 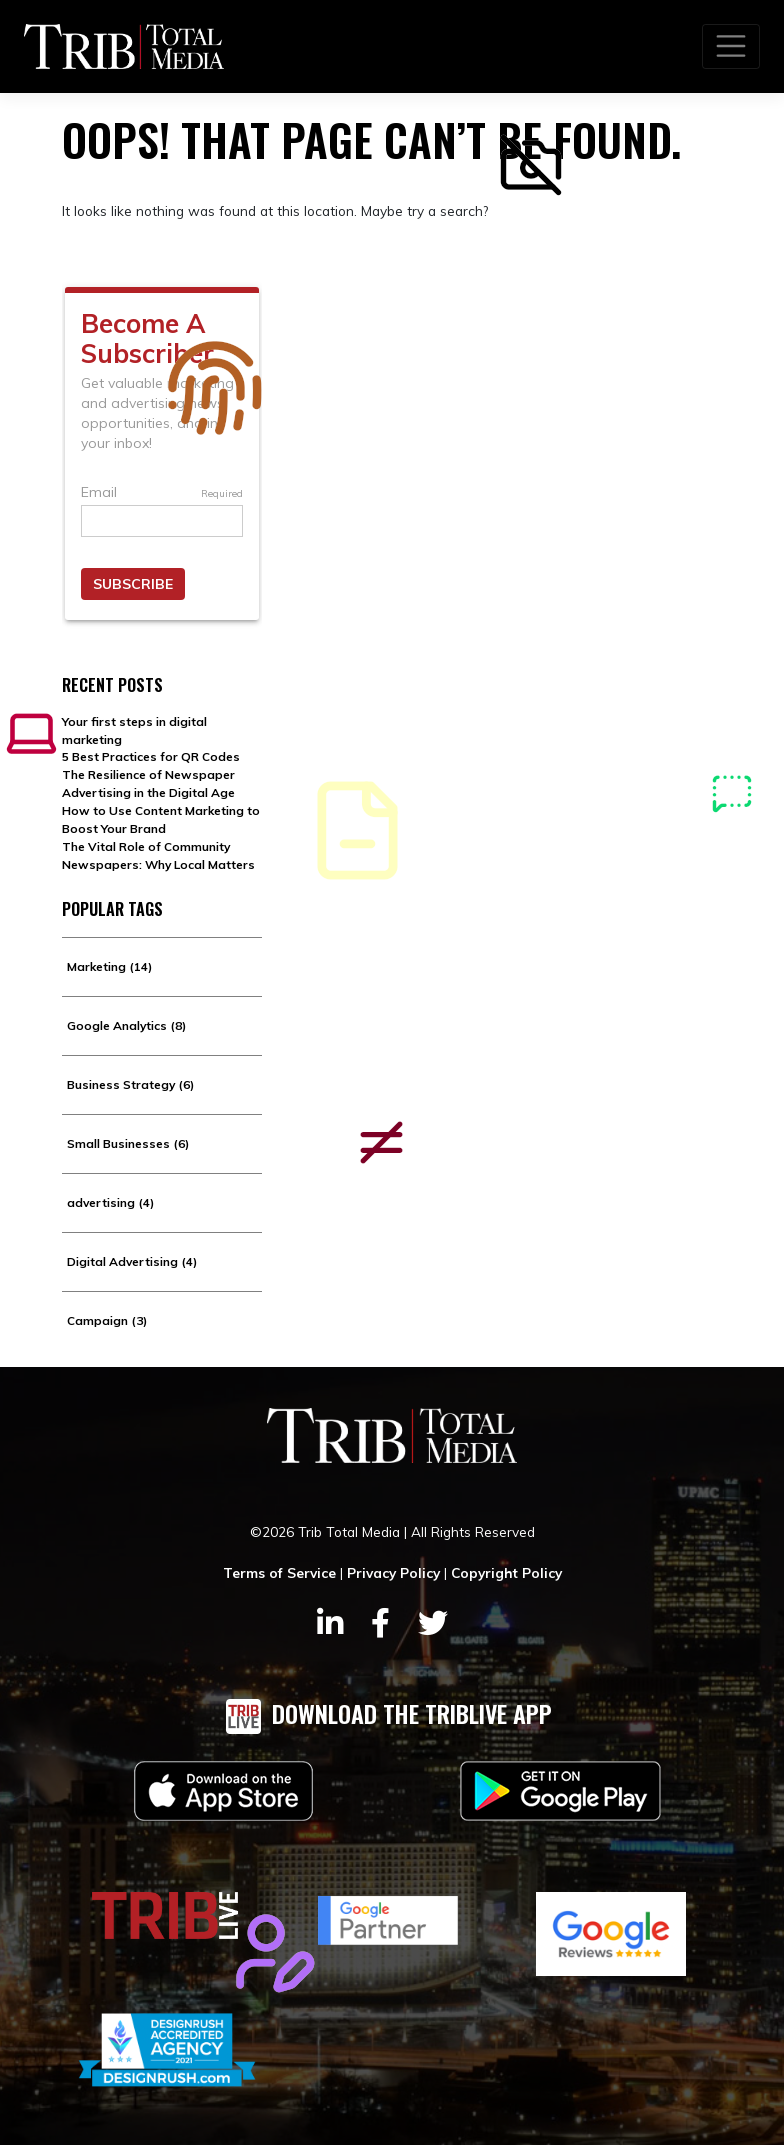 I want to click on switch to desktop view, so click(x=31, y=732).